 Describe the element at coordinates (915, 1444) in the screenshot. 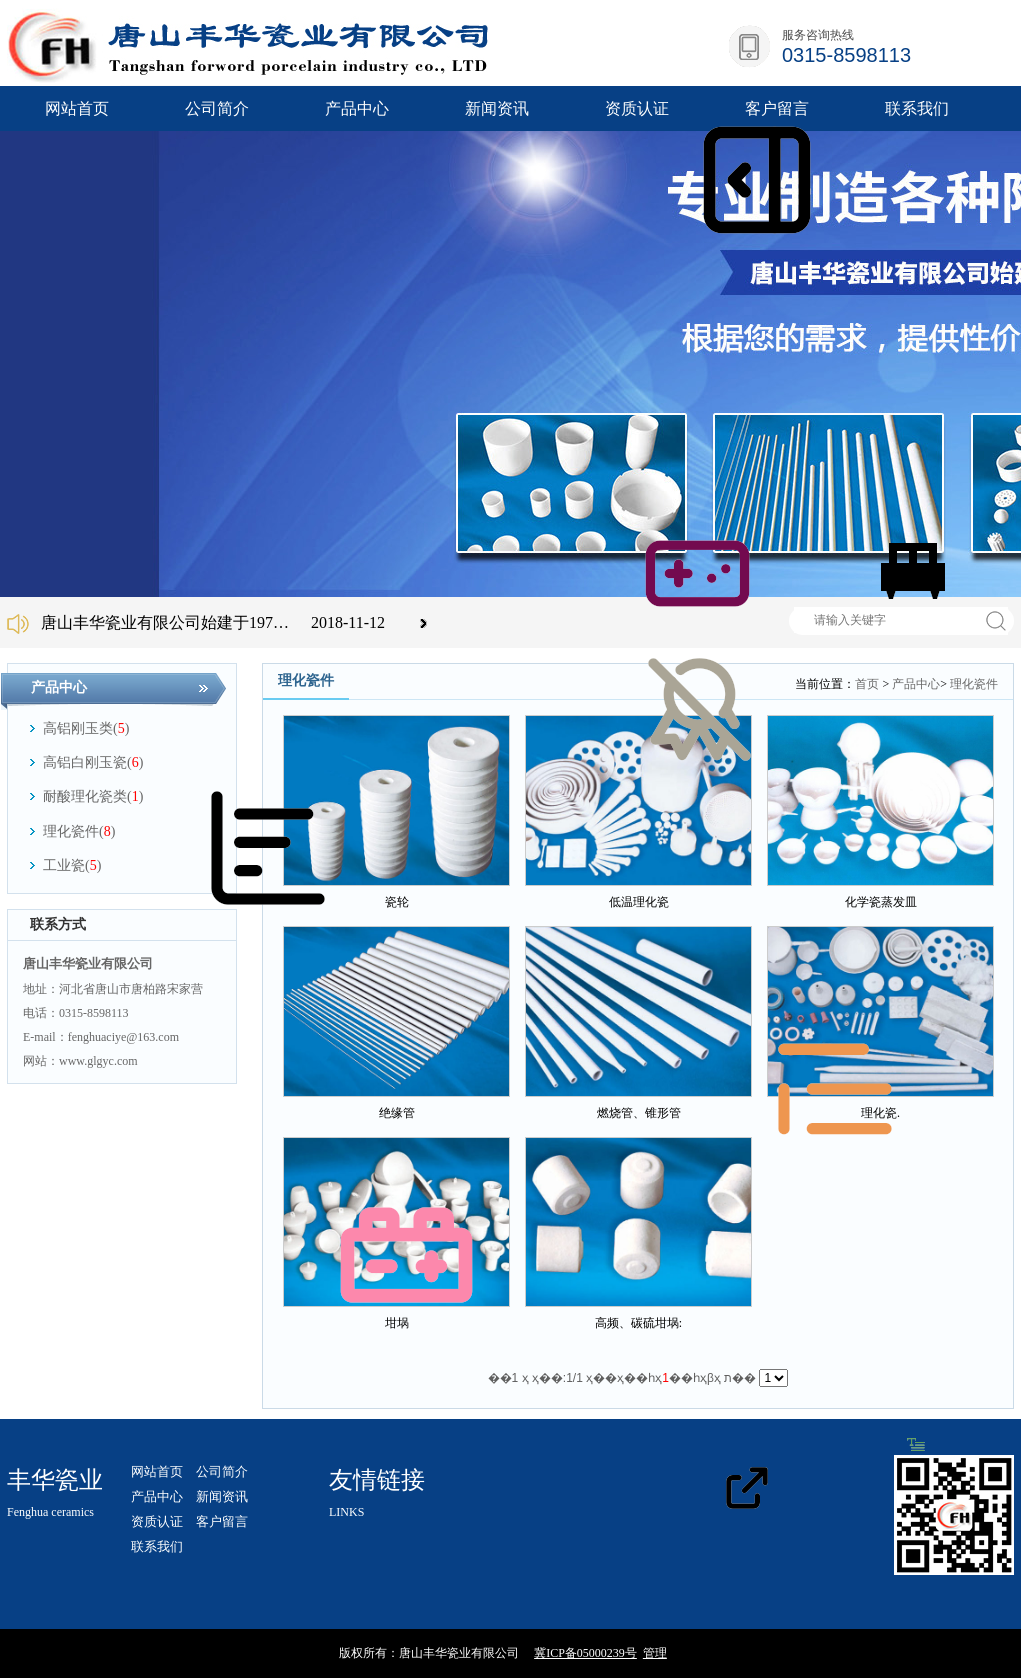

I see `read articles from the new york times` at that location.